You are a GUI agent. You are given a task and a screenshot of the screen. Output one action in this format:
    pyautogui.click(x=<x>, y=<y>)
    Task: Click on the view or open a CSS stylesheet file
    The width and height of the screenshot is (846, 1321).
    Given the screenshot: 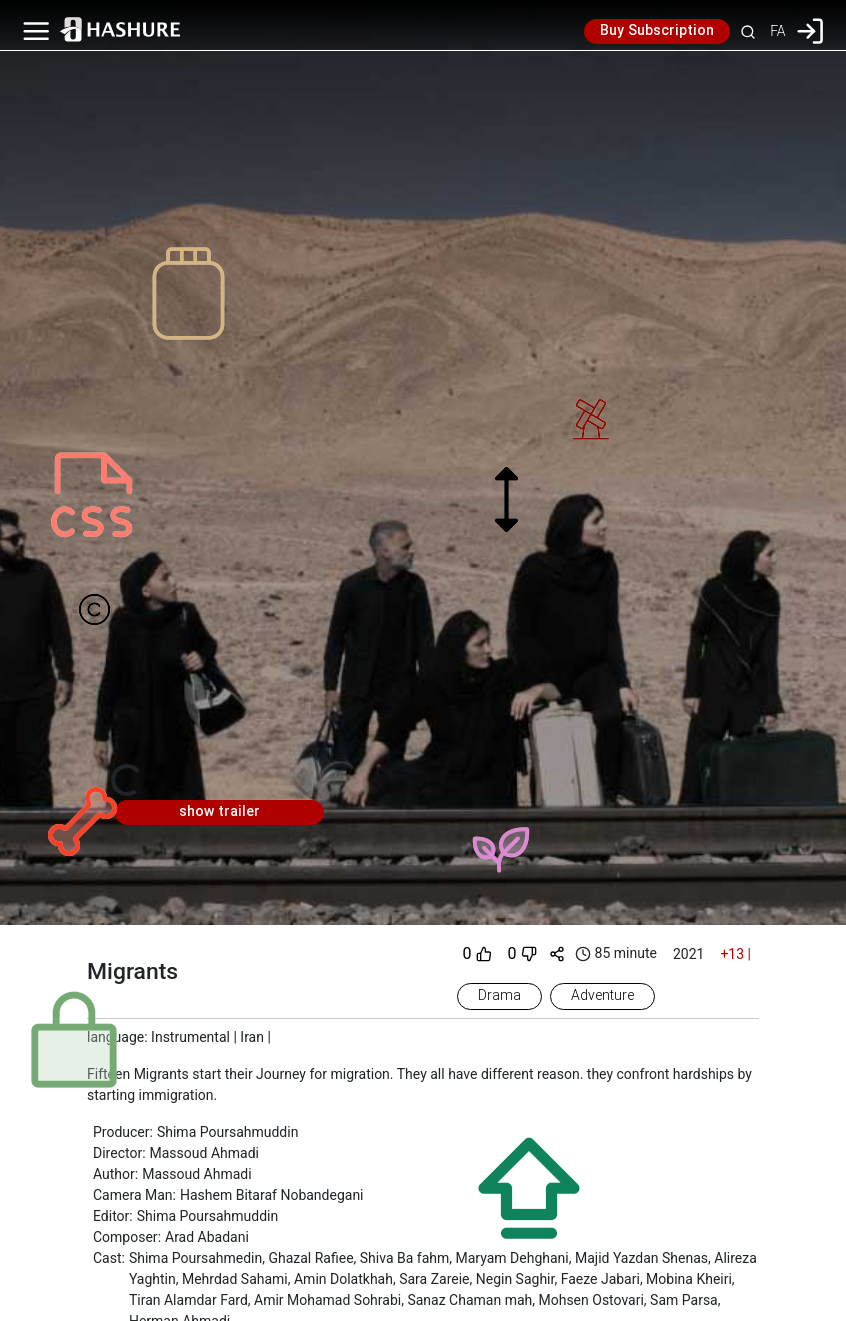 What is the action you would take?
    pyautogui.click(x=93, y=498)
    